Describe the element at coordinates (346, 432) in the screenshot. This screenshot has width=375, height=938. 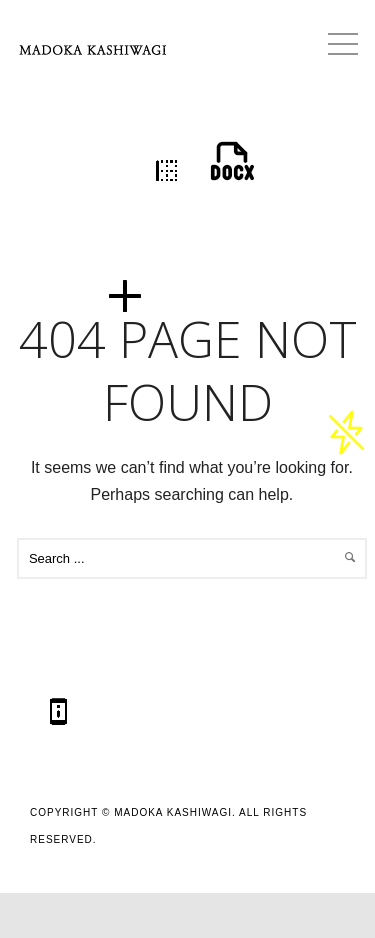
I see `disable camera flash` at that location.